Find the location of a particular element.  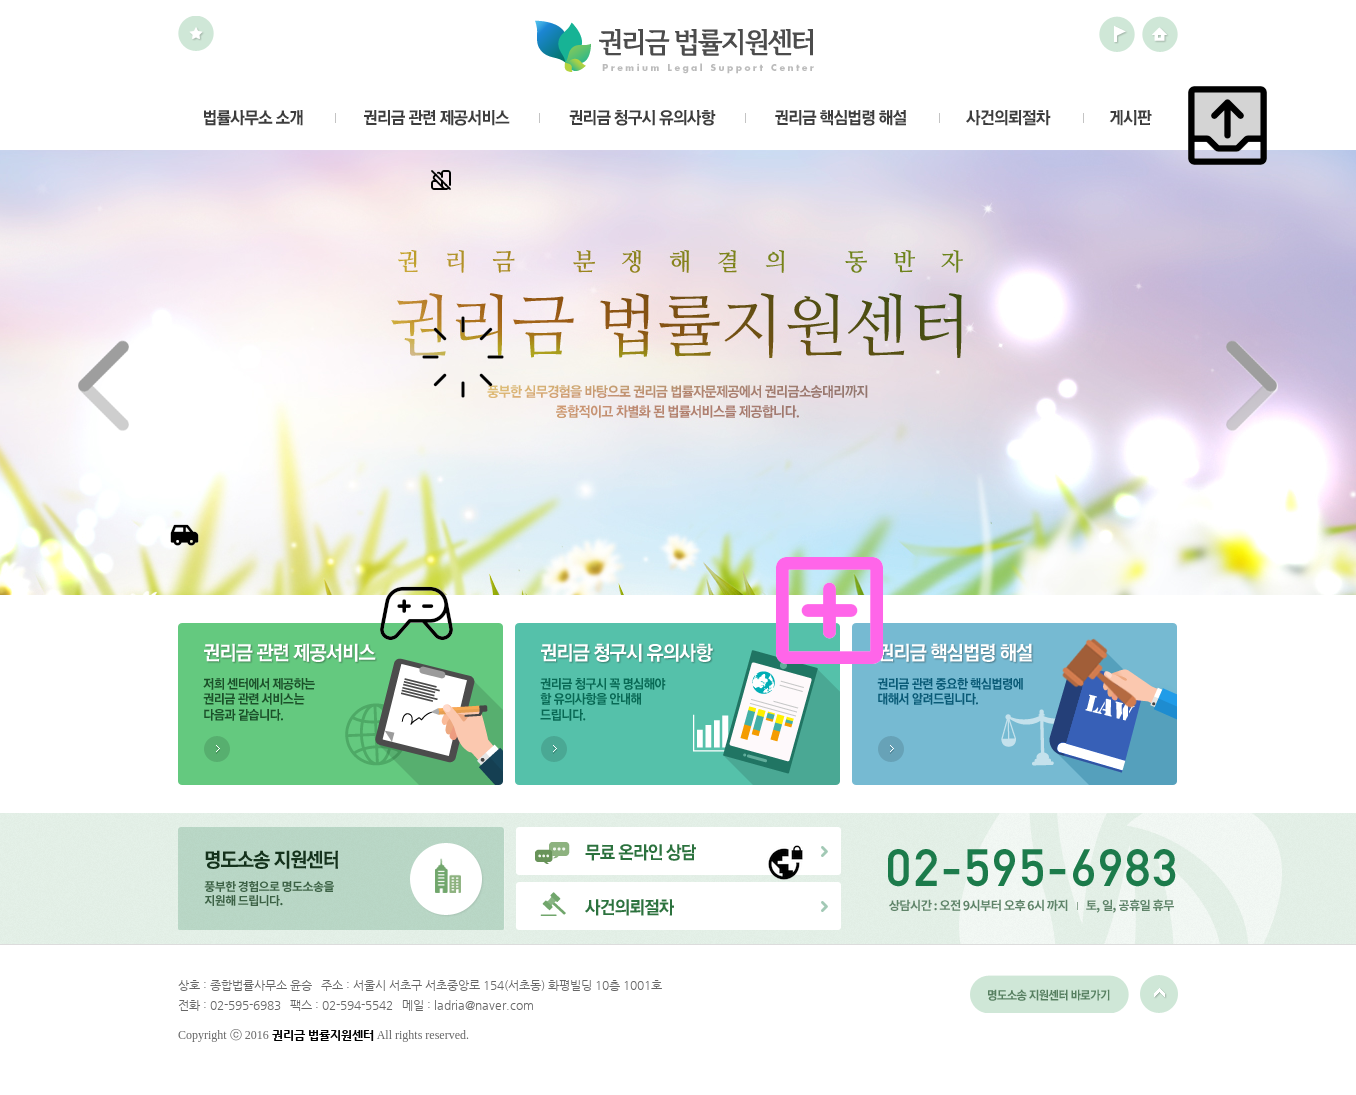

add a new item or content is located at coordinates (829, 610).